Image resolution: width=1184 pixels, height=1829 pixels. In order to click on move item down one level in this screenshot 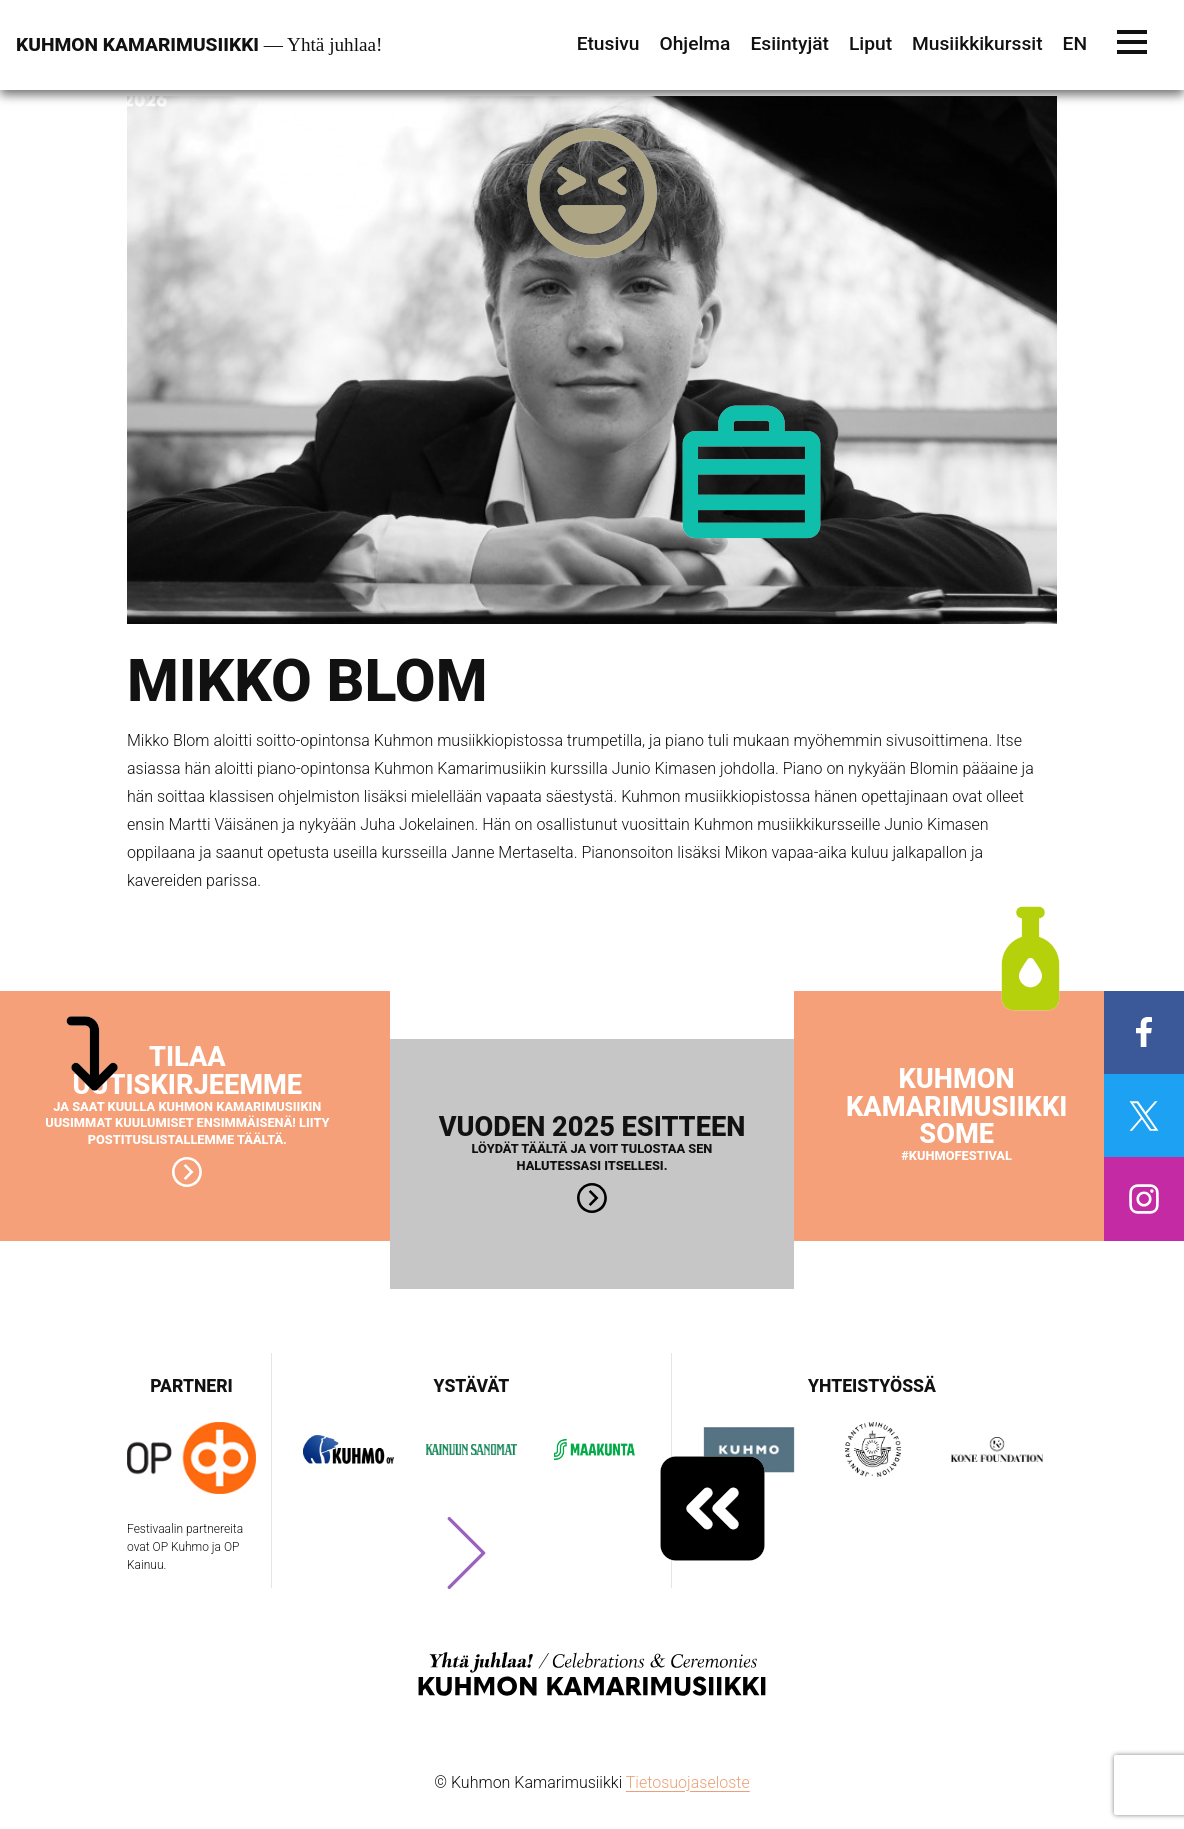, I will do `click(94, 1053)`.